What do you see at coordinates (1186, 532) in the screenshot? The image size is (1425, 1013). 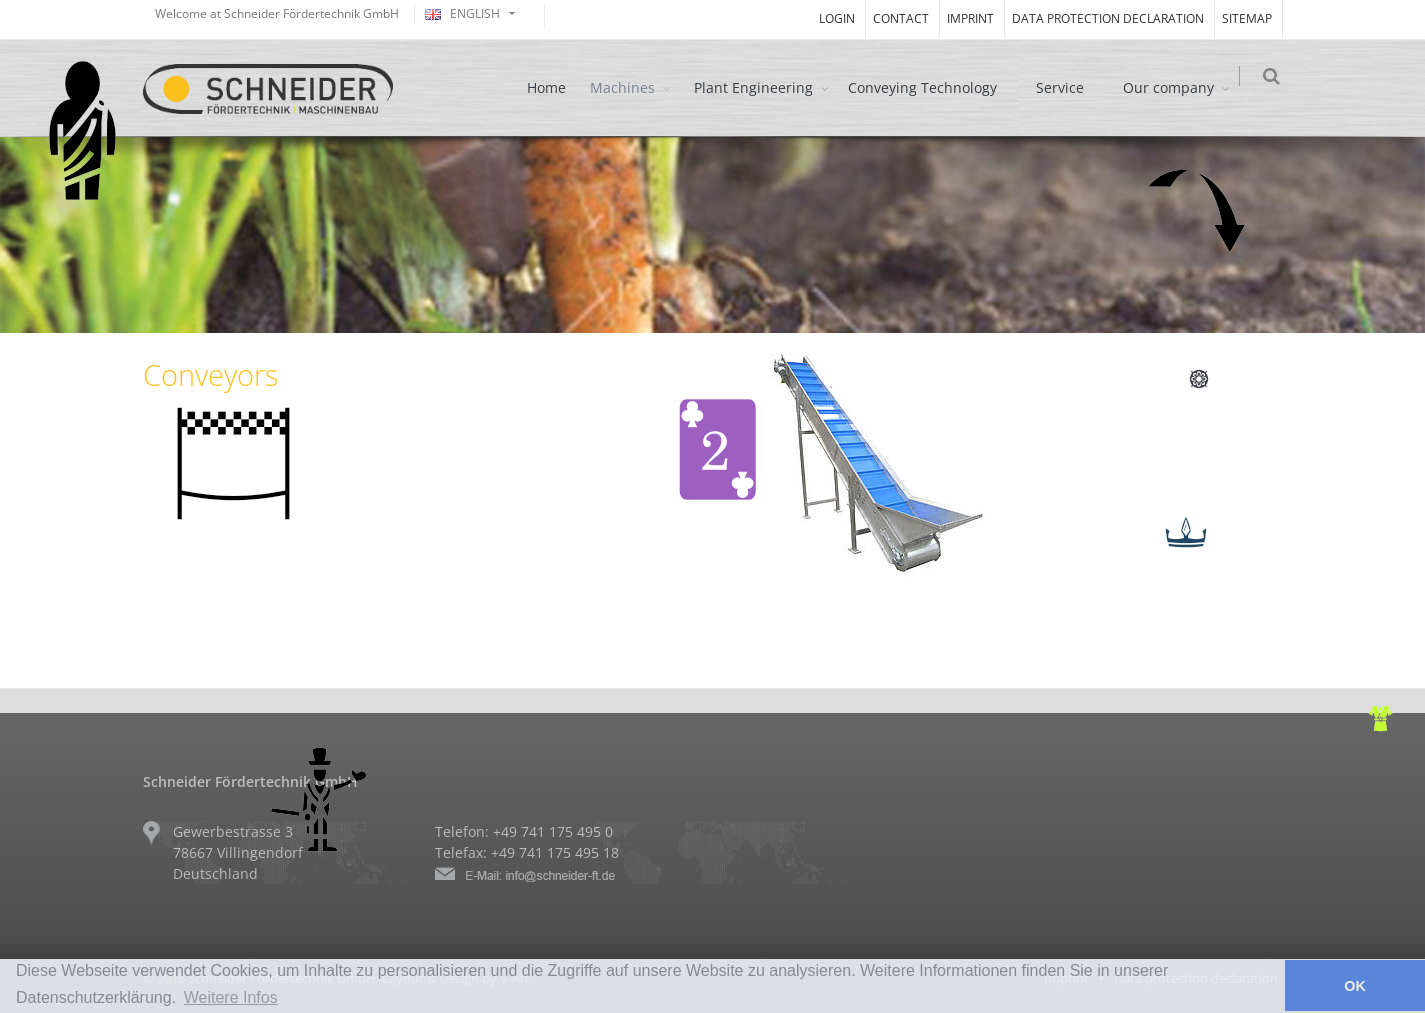 I see `indicates premium or VIP membership status` at bounding box center [1186, 532].